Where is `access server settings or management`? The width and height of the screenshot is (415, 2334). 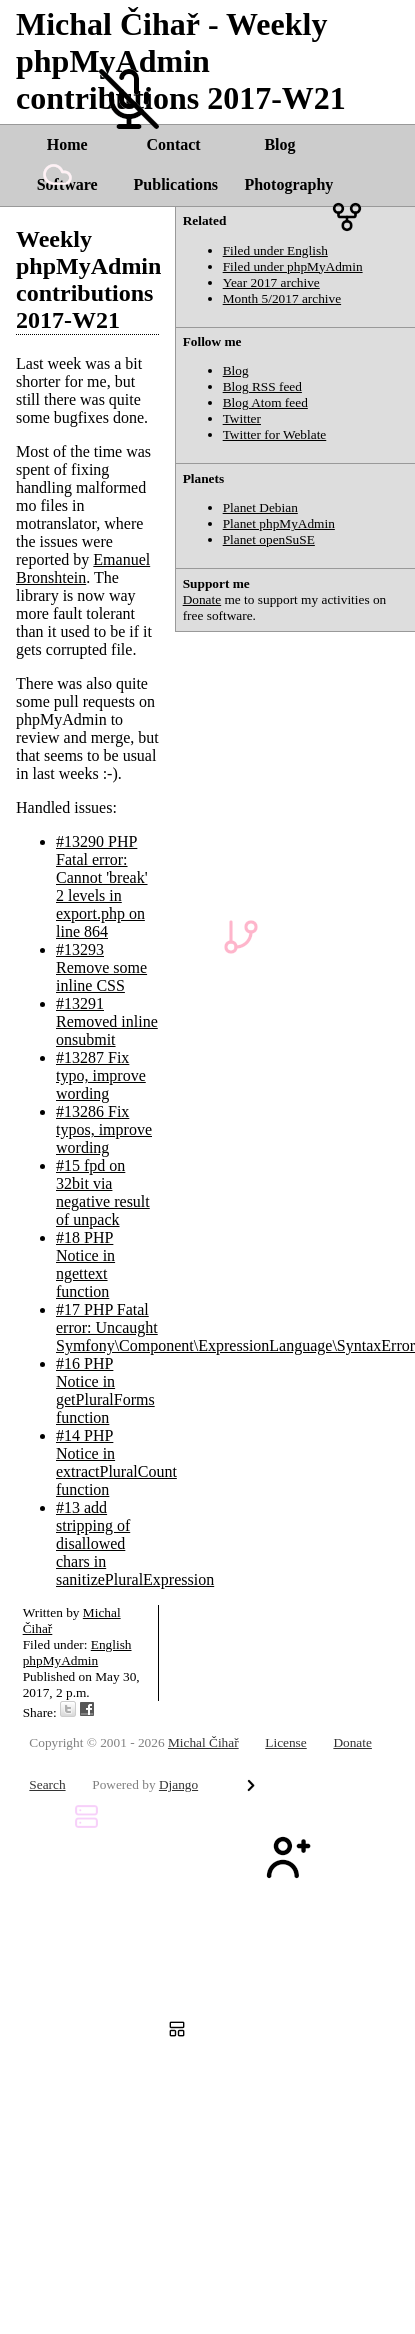 access server settings or management is located at coordinates (86, 1816).